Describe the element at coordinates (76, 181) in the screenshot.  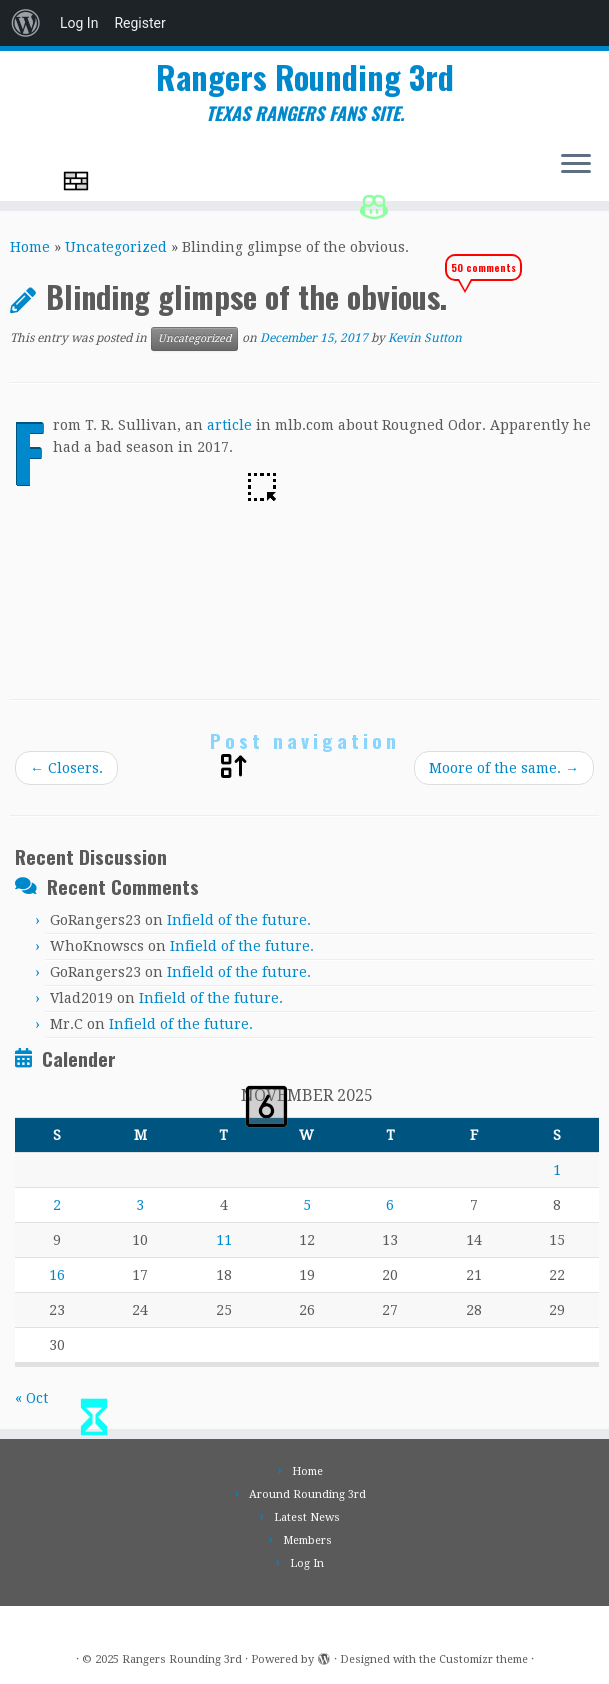
I see `access wall or barrier settings` at that location.